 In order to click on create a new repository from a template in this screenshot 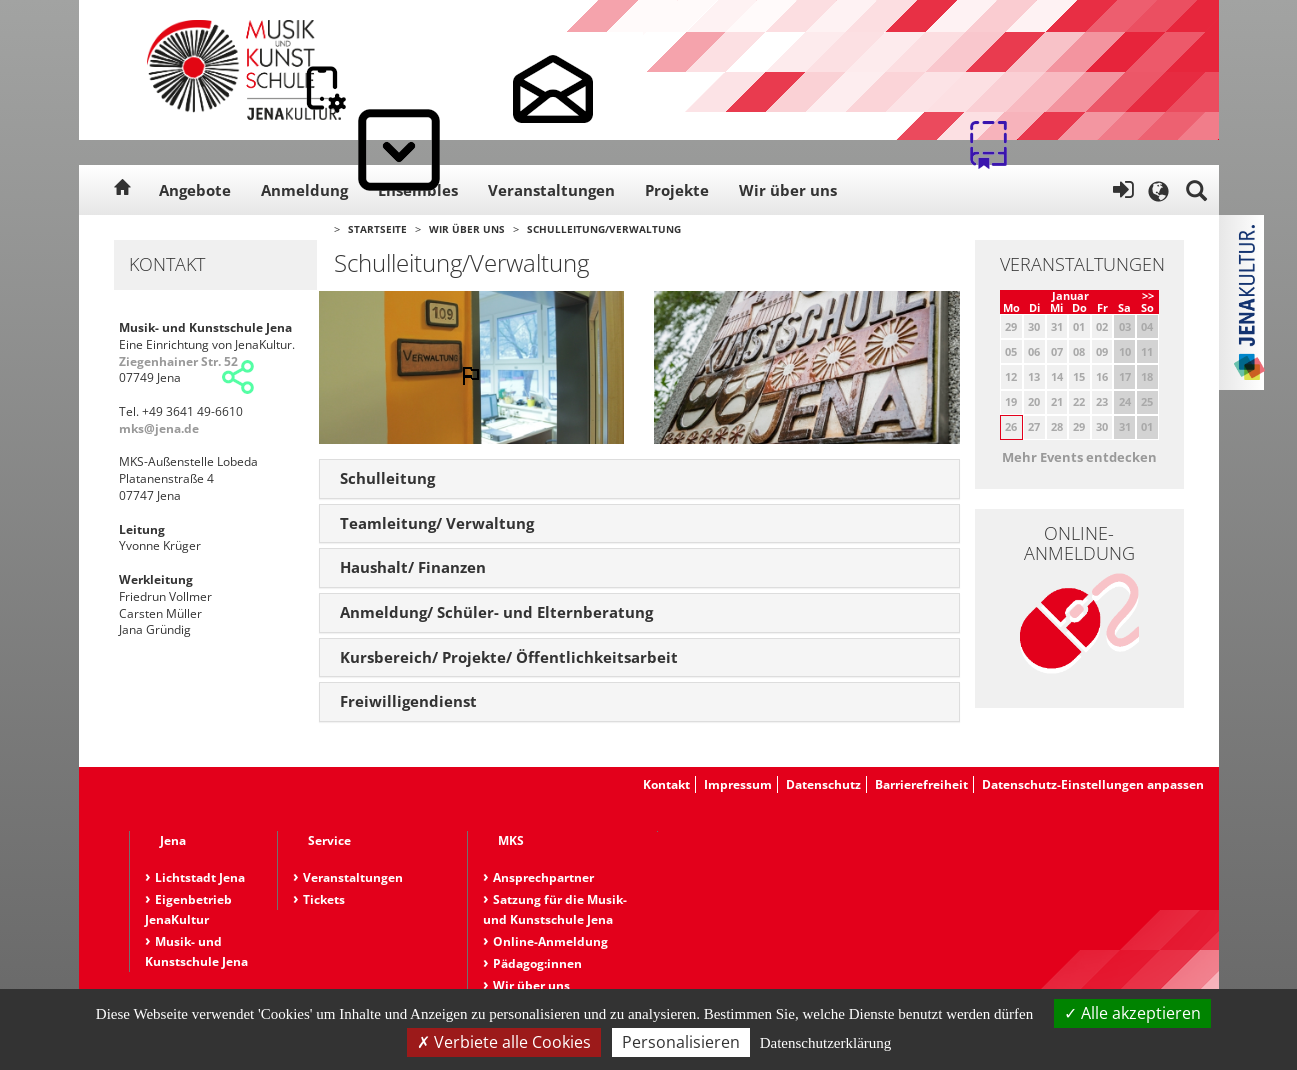, I will do `click(988, 145)`.